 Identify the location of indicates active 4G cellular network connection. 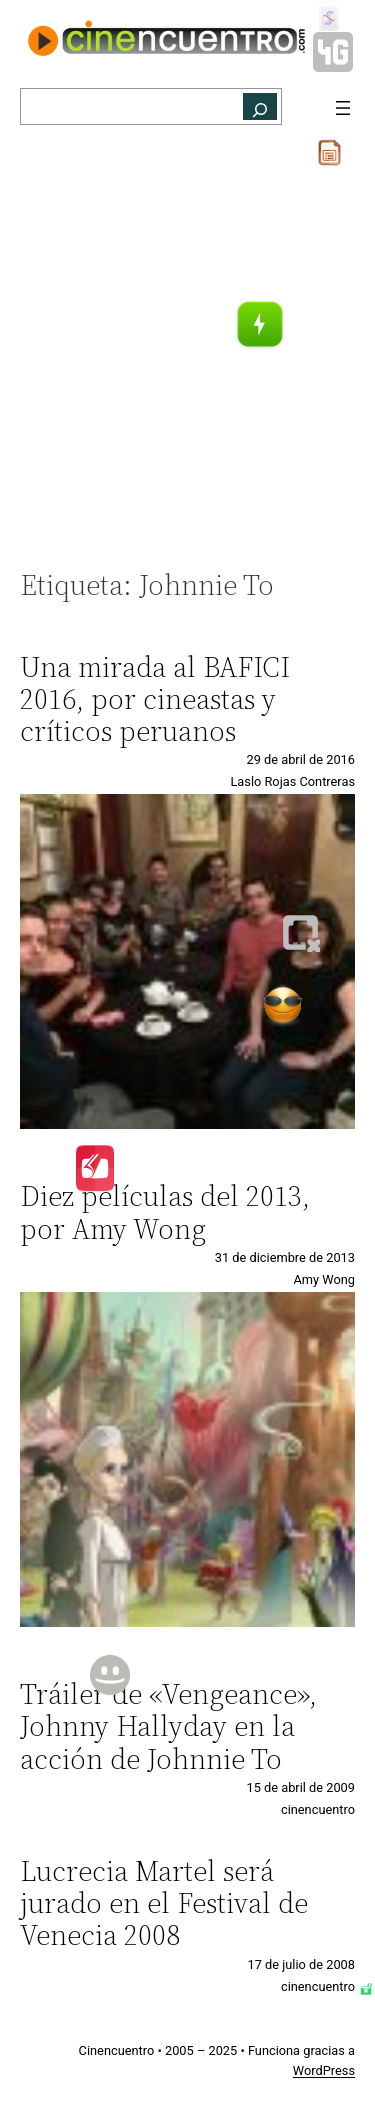
(333, 52).